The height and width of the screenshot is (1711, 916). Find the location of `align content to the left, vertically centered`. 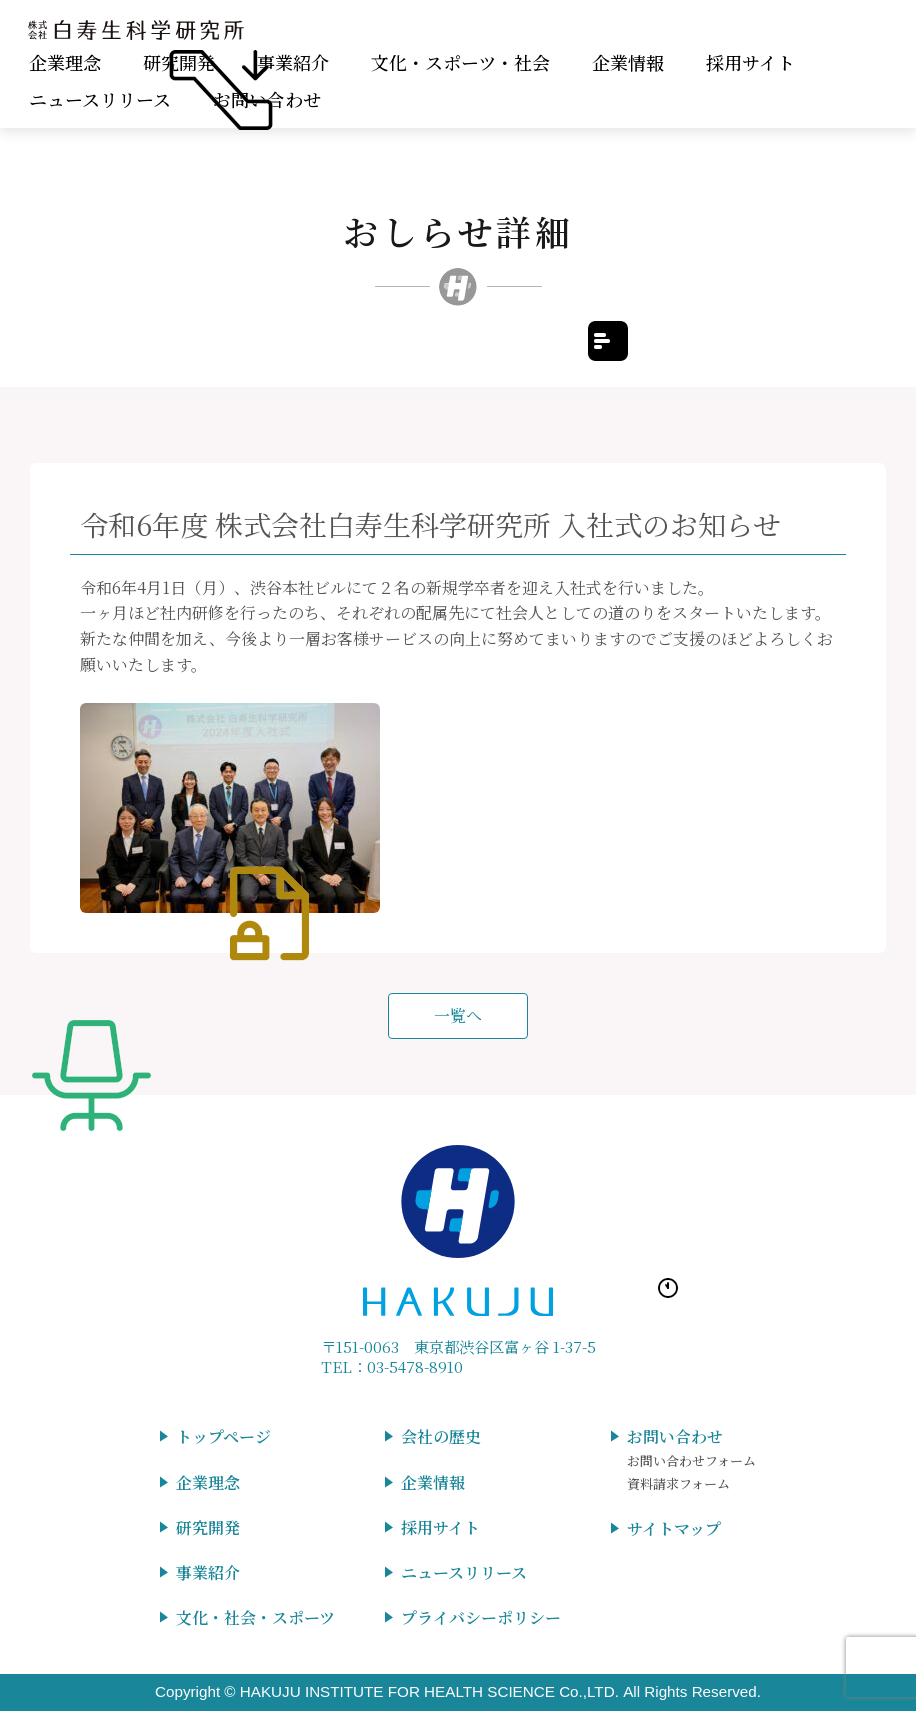

align content to the left, vertically centered is located at coordinates (608, 341).